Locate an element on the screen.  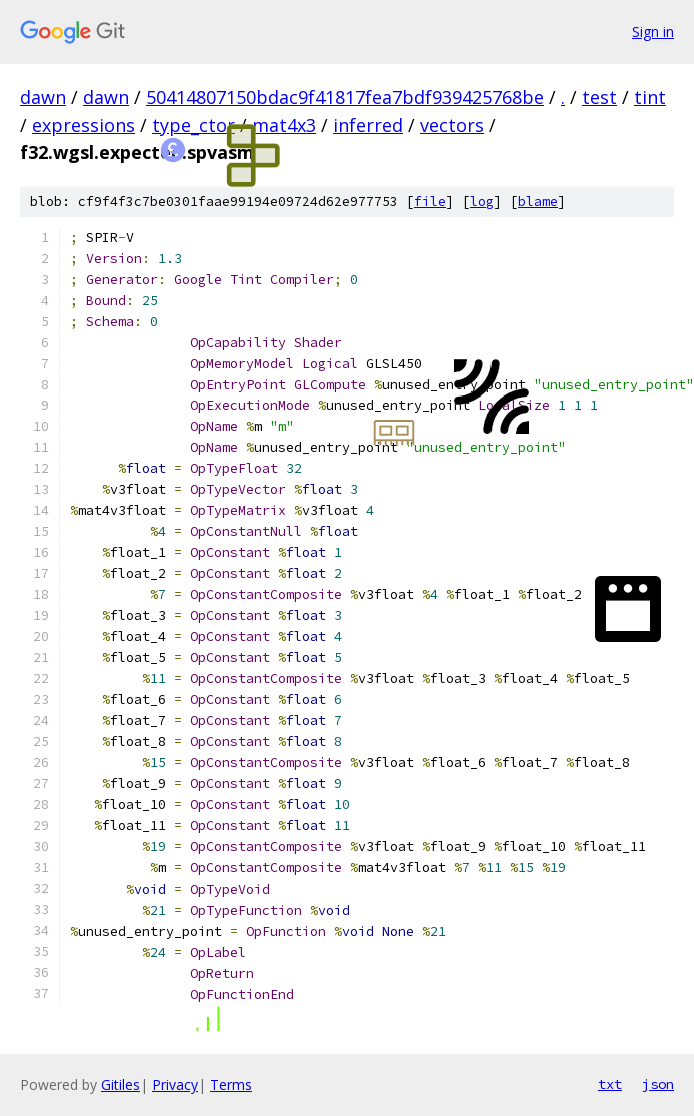
access oven or cooking controls is located at coordinates (628, 609).